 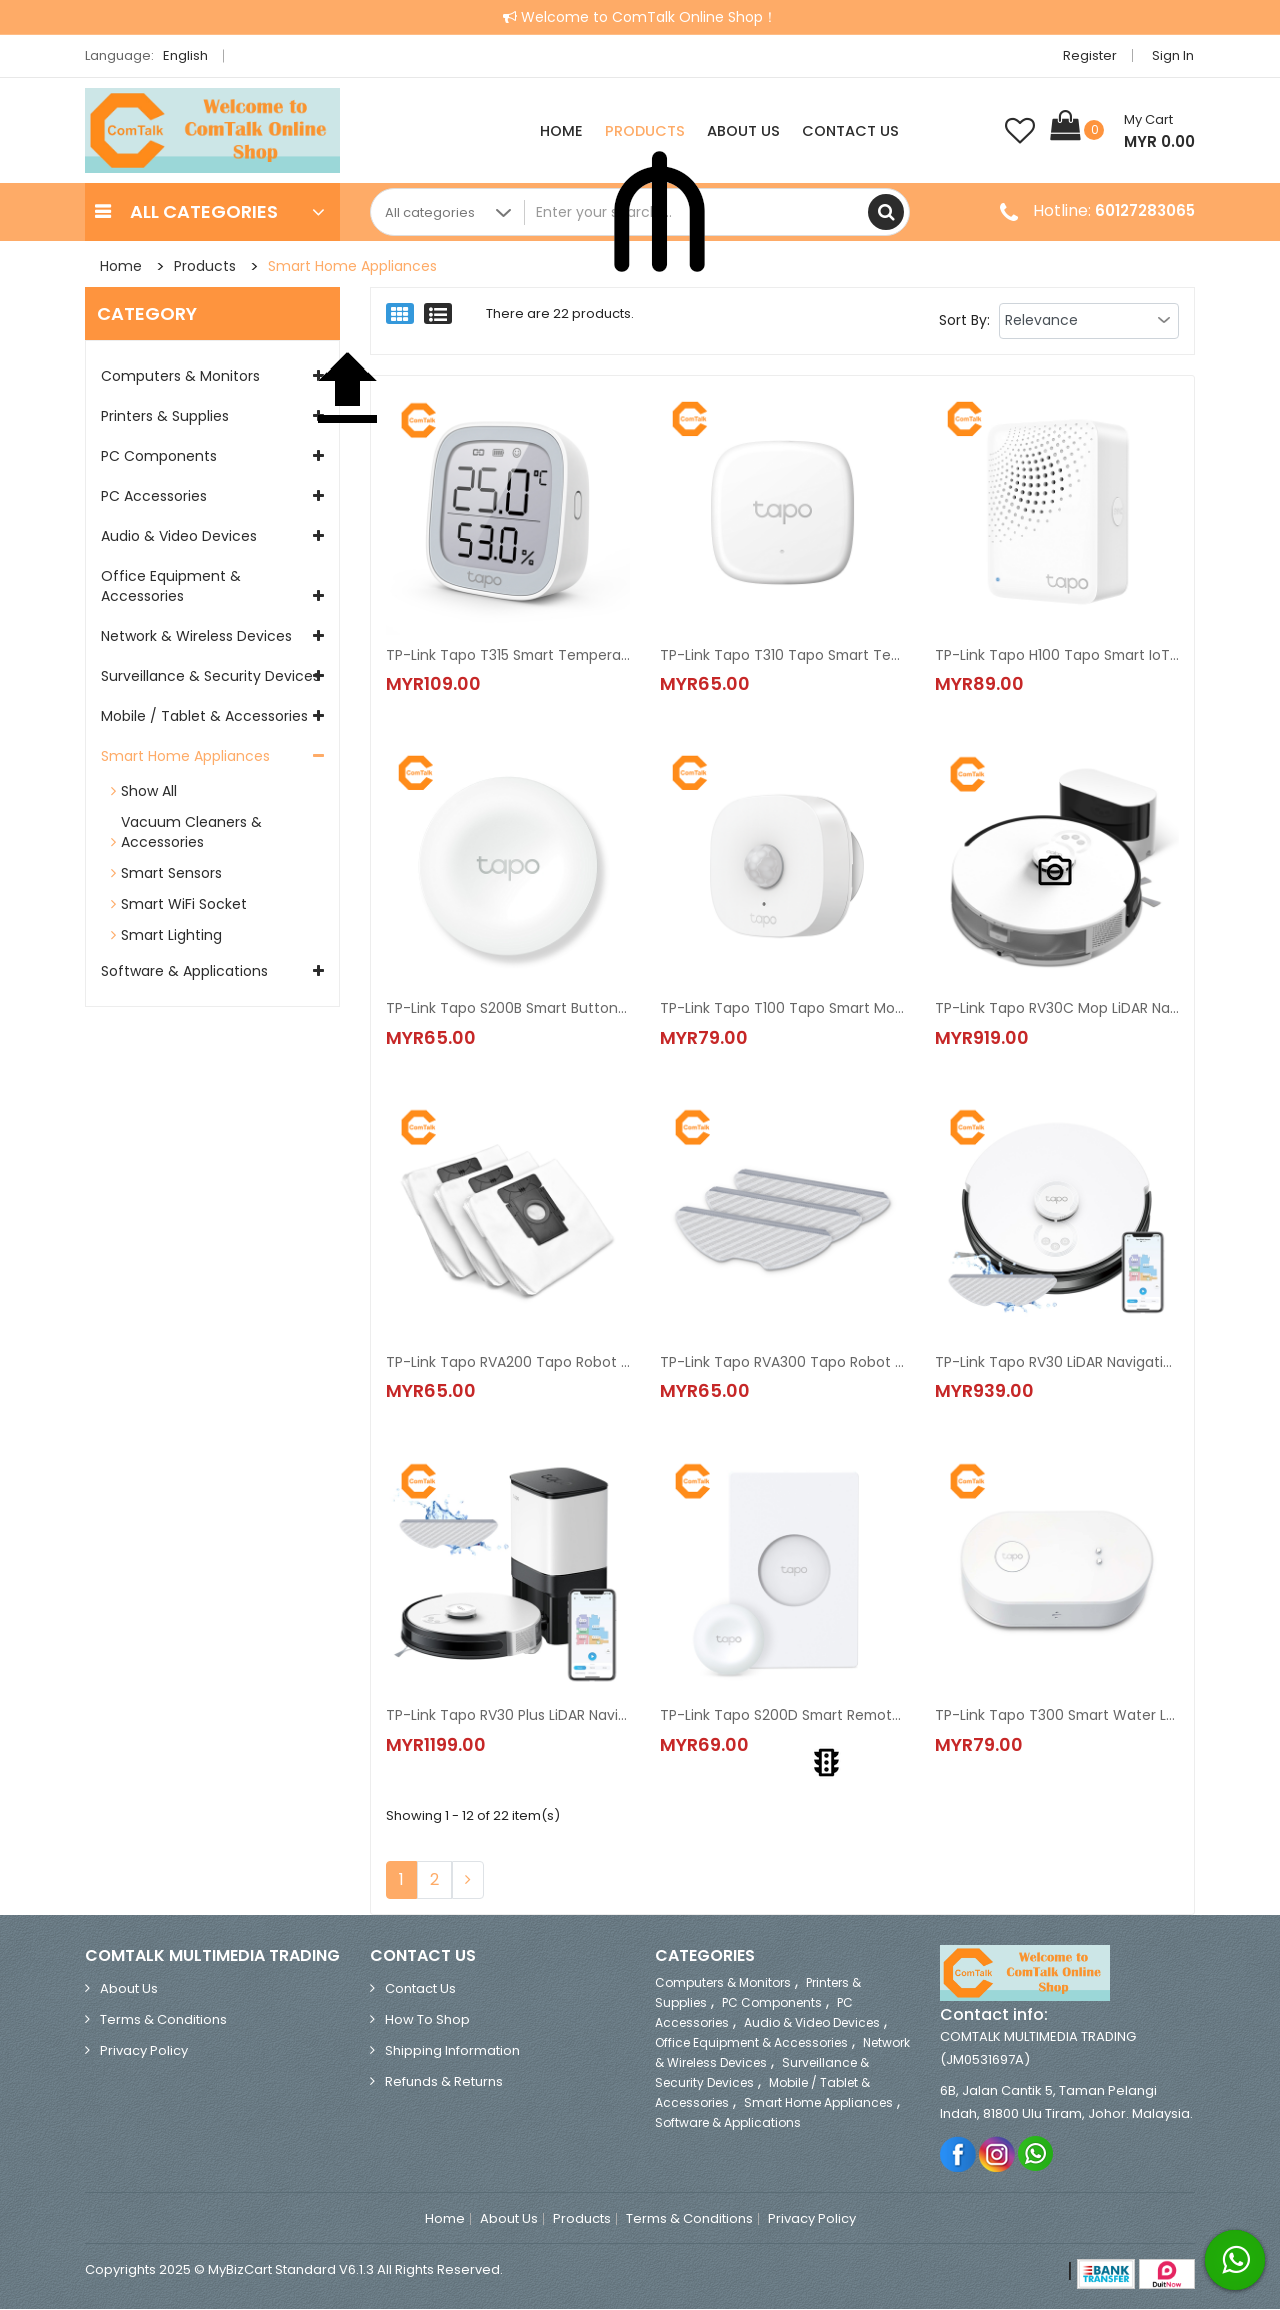 I want to click on upload a file, so click(x=347, y=389).